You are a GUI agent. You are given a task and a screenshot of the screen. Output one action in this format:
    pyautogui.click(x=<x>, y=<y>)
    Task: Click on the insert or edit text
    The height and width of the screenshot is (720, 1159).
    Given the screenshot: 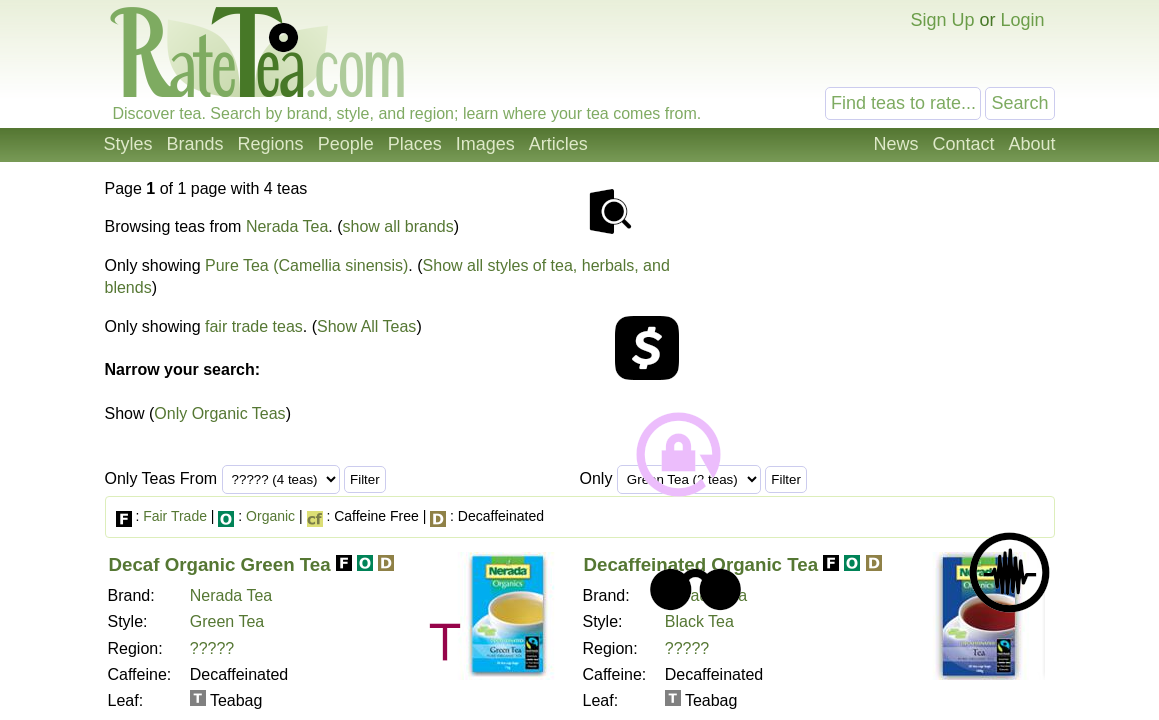 What is the action you would take?
    pyautogui.click(x=445, y=641)
    